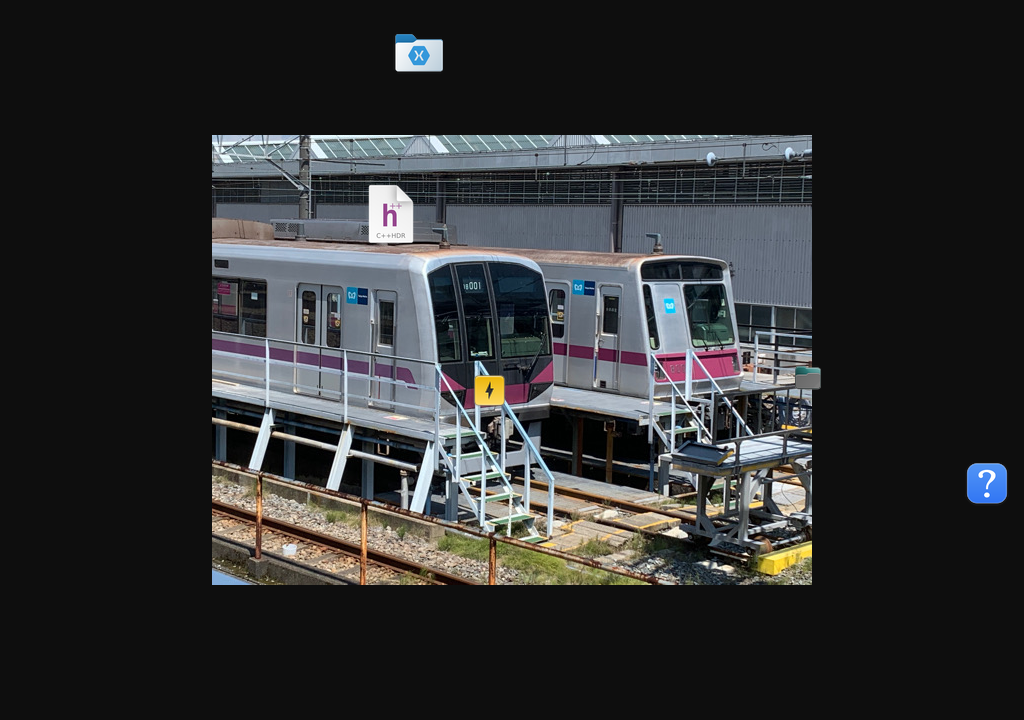 This screenshot has width=1024, height=720. Describe the element at coordinates (987, 484) in the screenshot. I see `access help and support documentation` at that location.